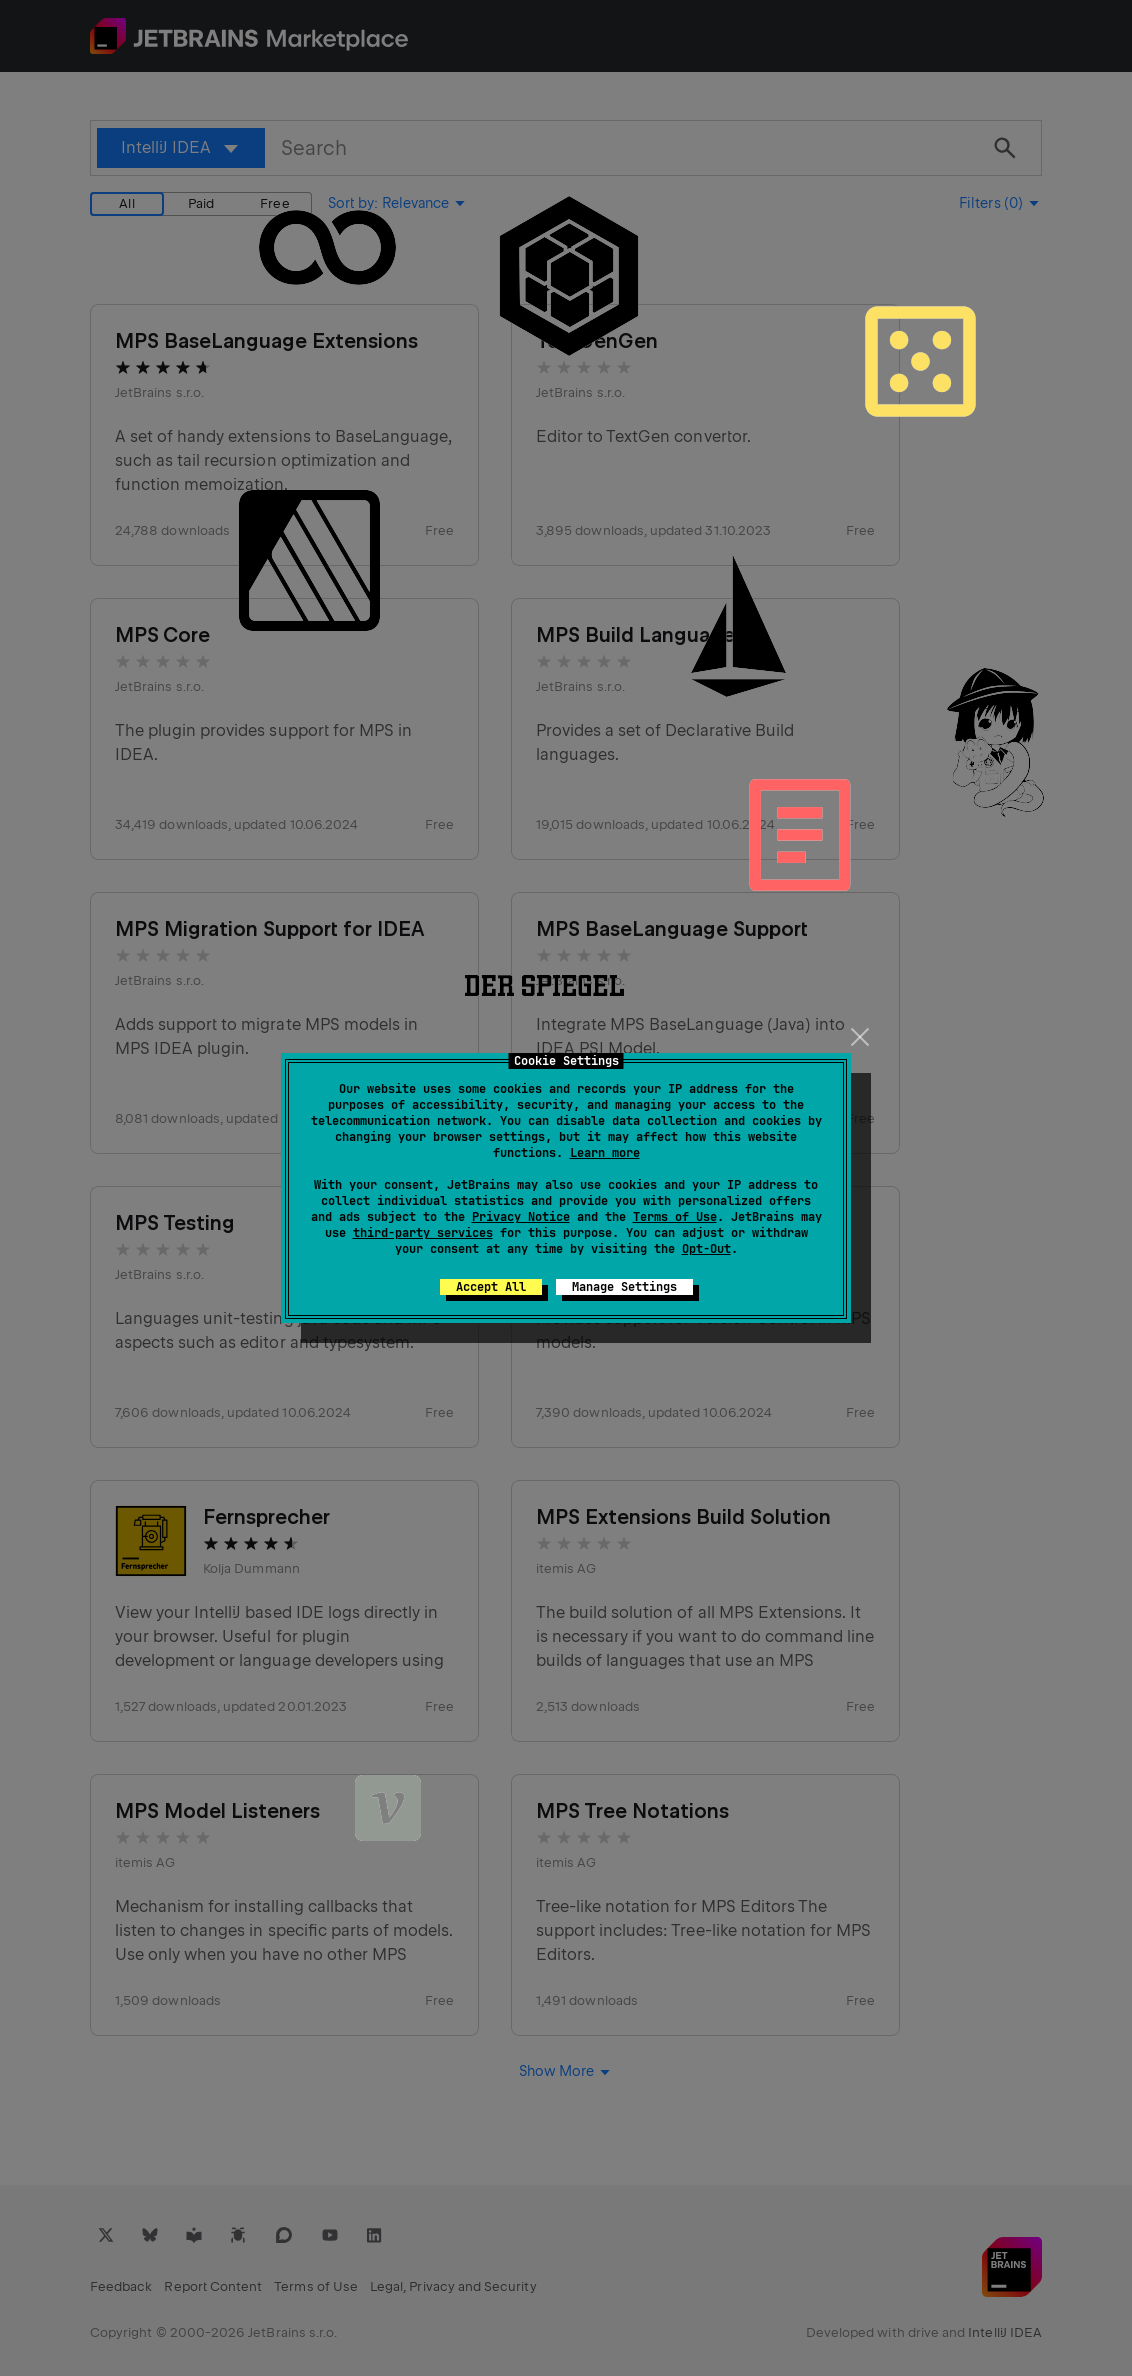 The width and height of the screenshot is (1132, 2376). I want to click on istio service mesh logo, so click(738, 625).